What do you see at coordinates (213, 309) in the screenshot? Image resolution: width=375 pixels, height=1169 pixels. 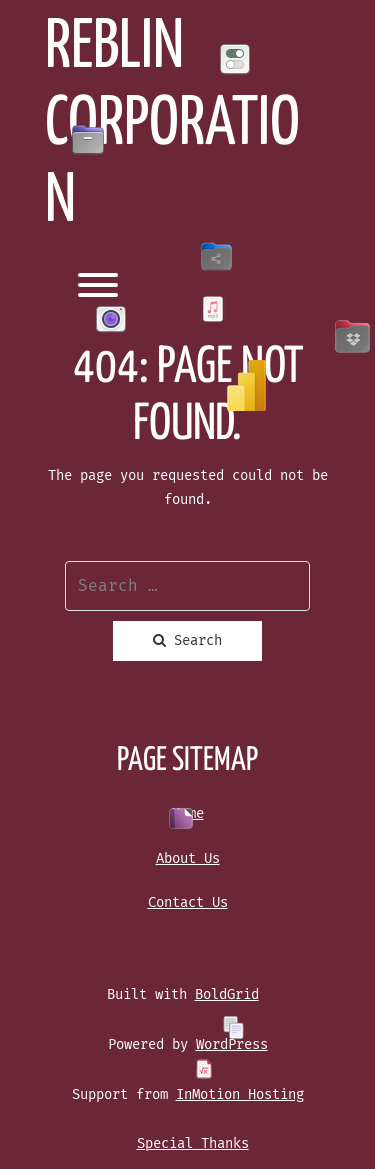 I see `an mp3 audio file` at bounding box center [213, 309].